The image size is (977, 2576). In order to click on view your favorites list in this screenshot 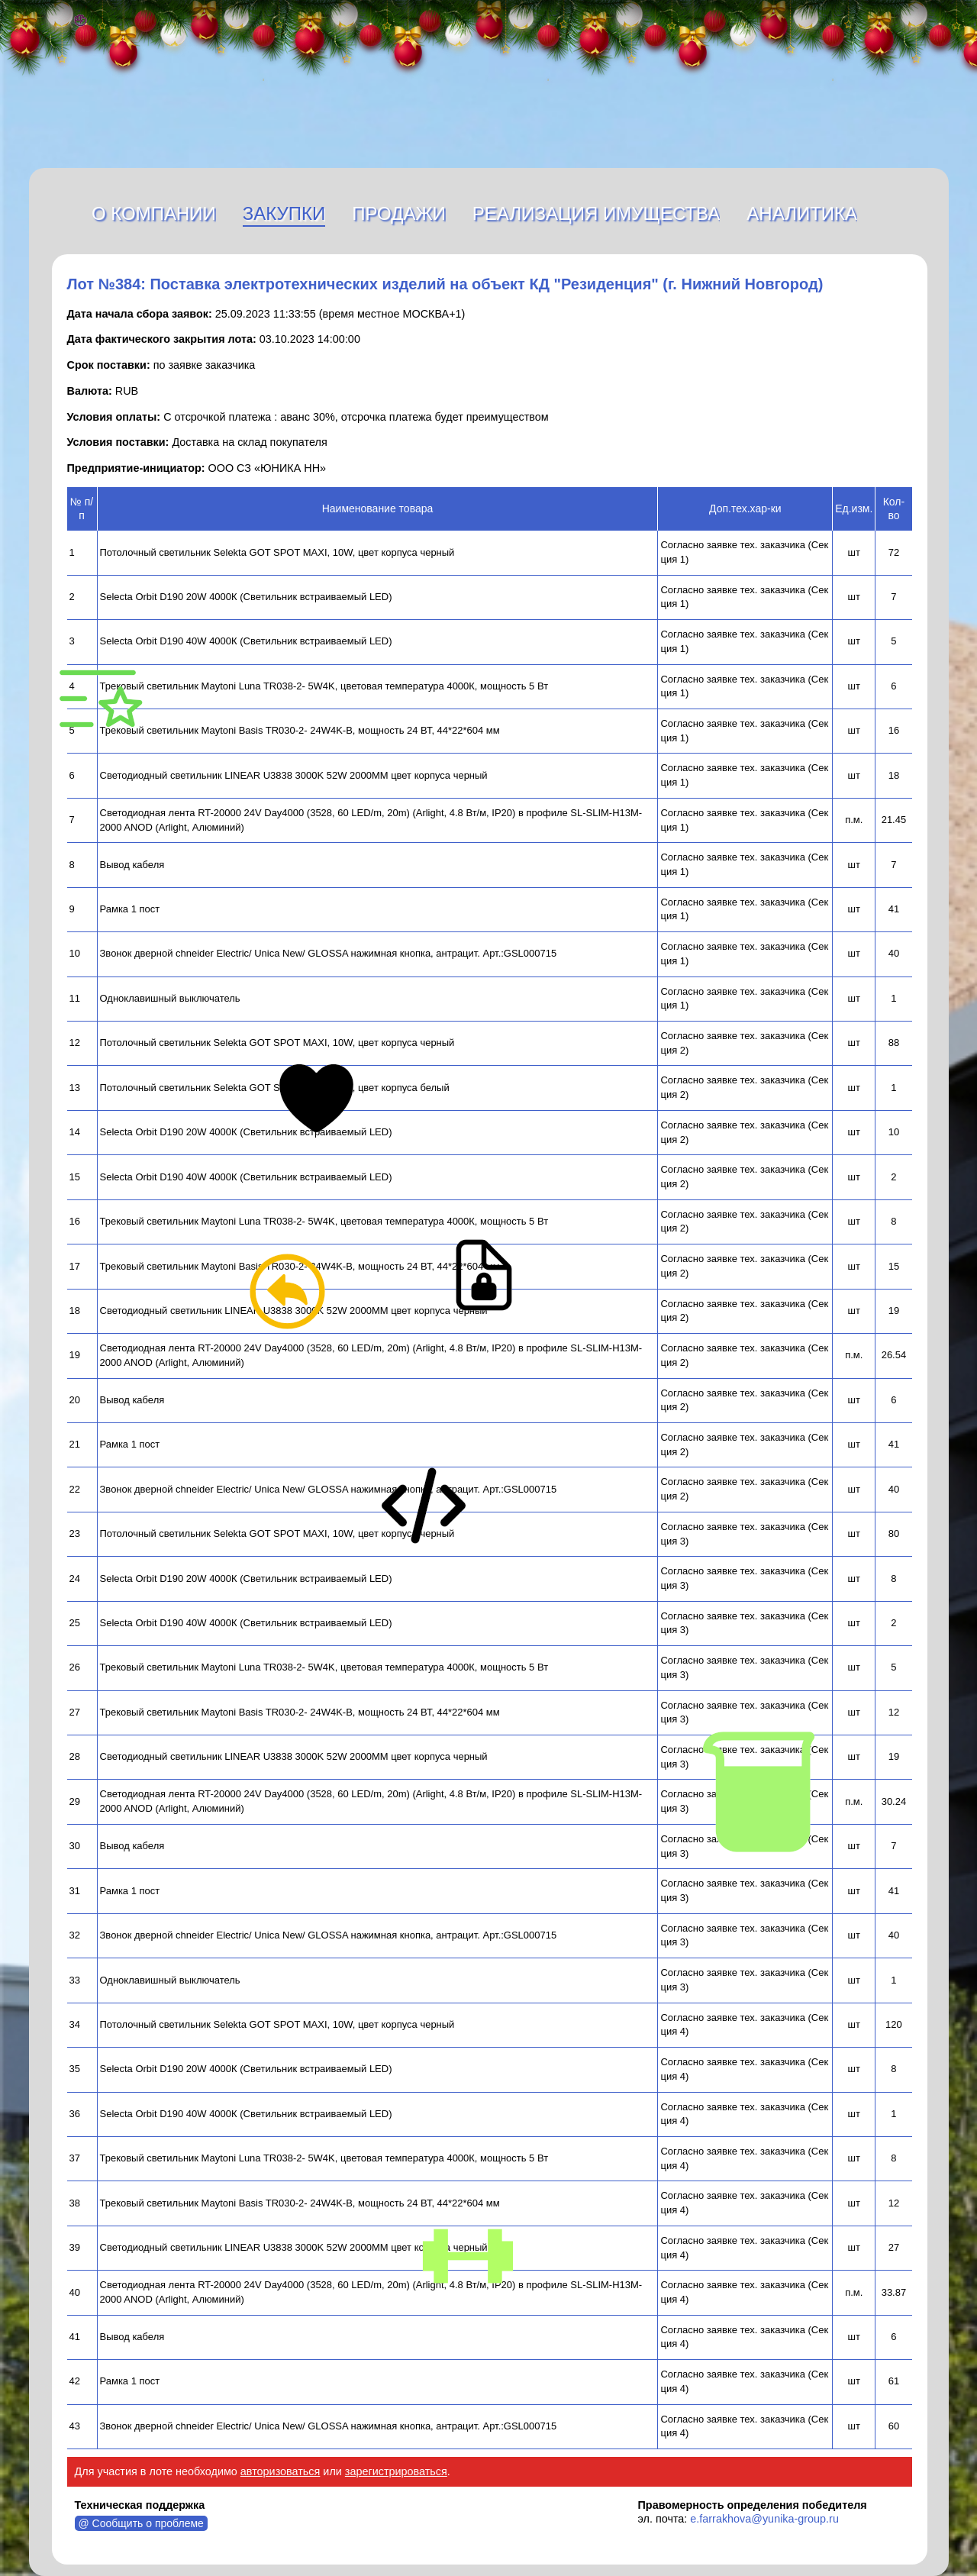, I will do `click(98, 699)`.